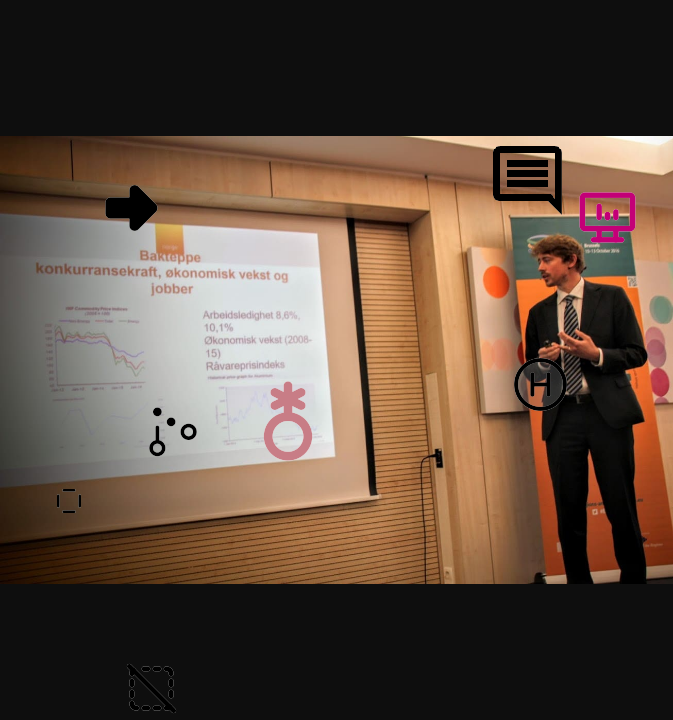 Image resolution: width=673 pixels, height=720 pixels. Describe the element at coordinates (132, 208) in the screenshot. I see `navigate to the next item or page` at that location.